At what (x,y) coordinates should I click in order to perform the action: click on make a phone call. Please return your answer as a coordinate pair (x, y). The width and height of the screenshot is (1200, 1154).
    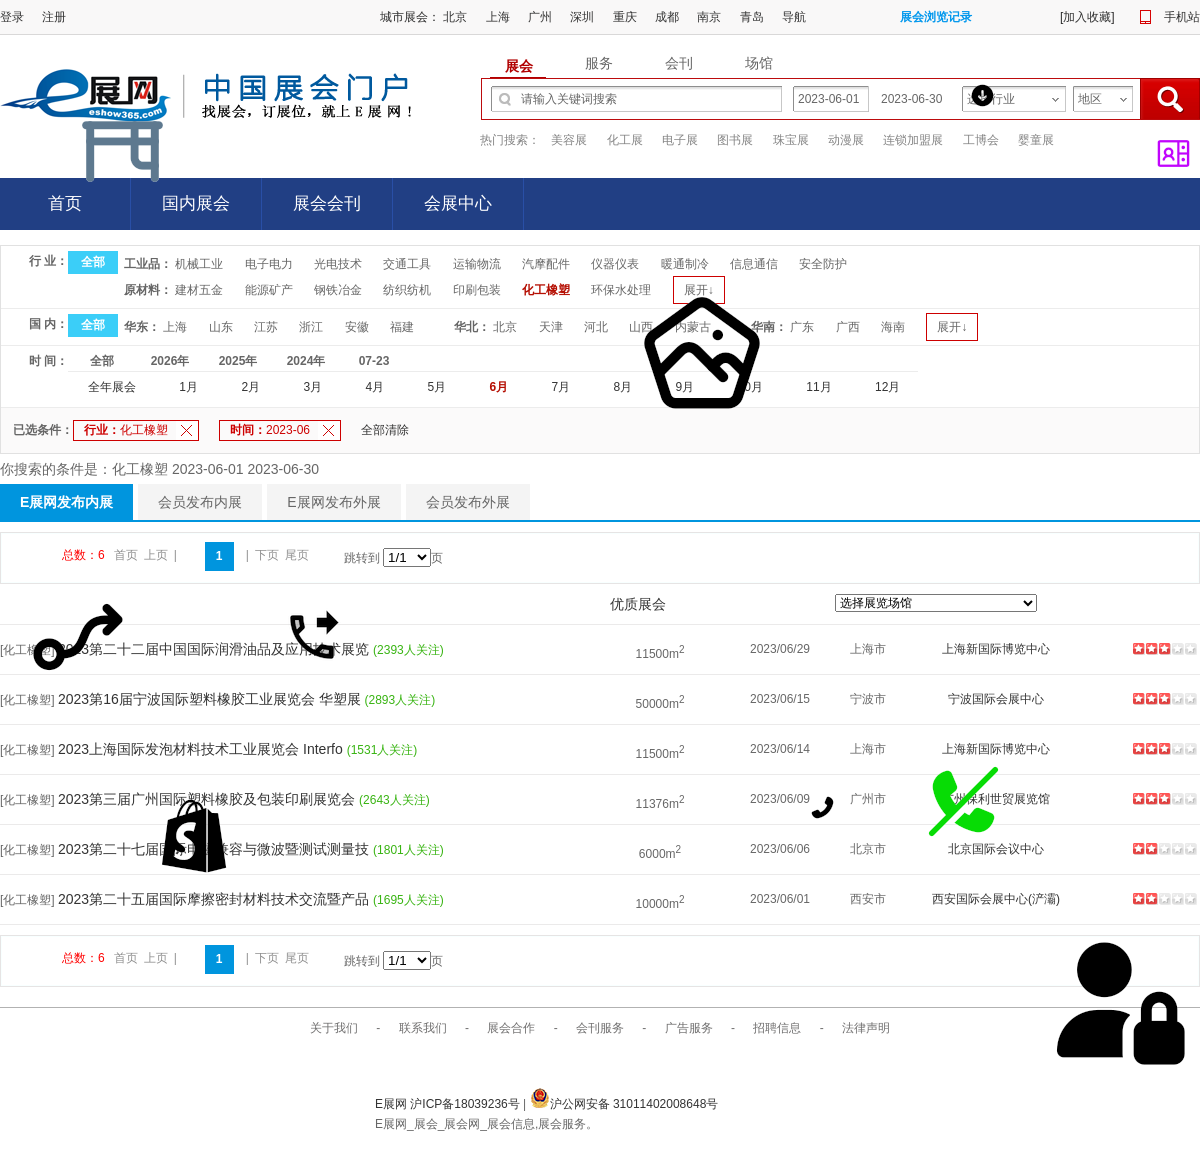
    Looking at the image, I should click on (822, 807).